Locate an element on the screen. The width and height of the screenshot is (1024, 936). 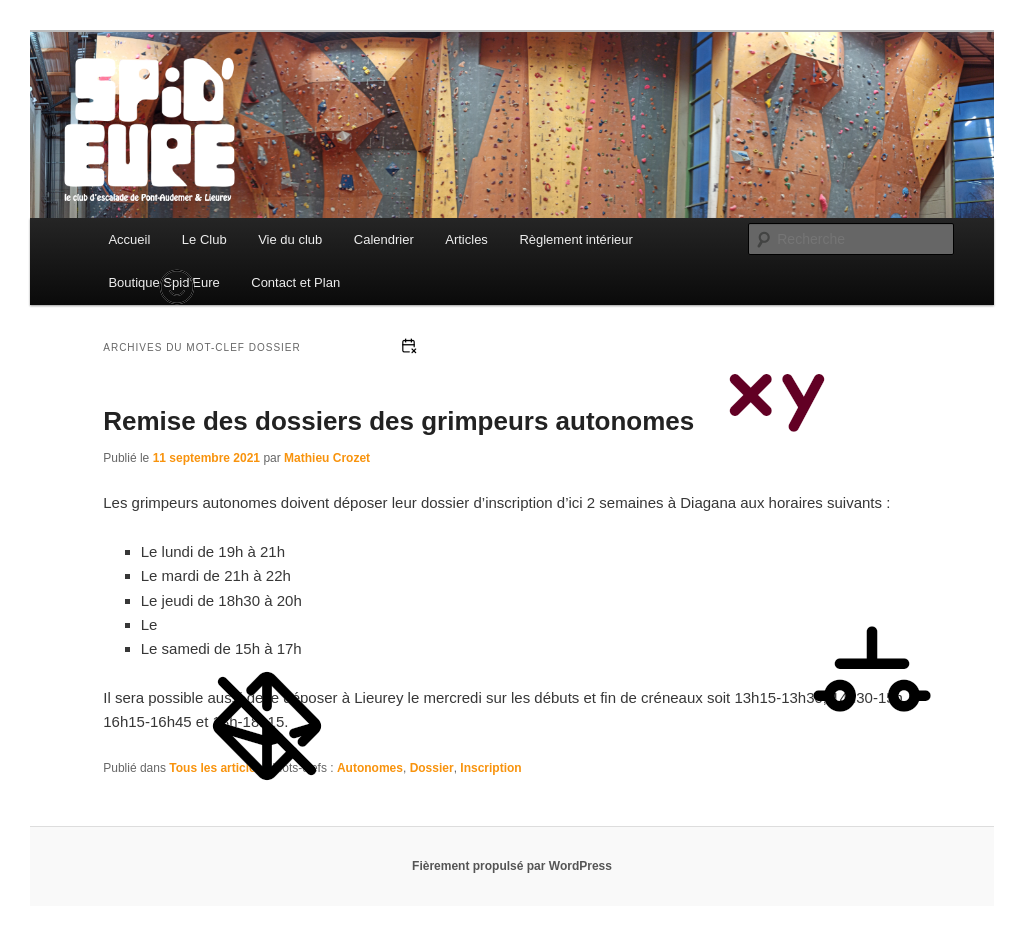
add an emoji or reaction is located at coordinates (177, 287).